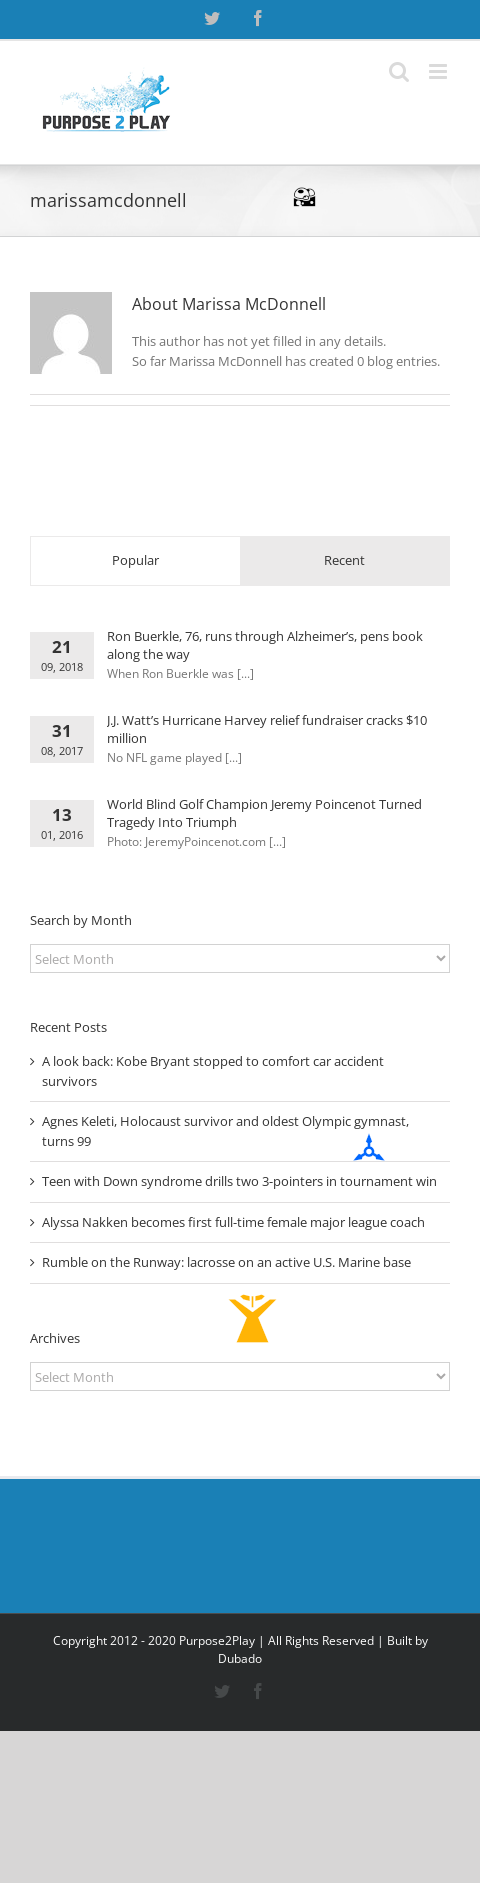 The height and width of the screenshot is (1883, 480). What do you see at coordinates (369, 1147) in the screenshot?
I see `throwing weapon icon in a game inventory` at bounding box center [369, 1147].